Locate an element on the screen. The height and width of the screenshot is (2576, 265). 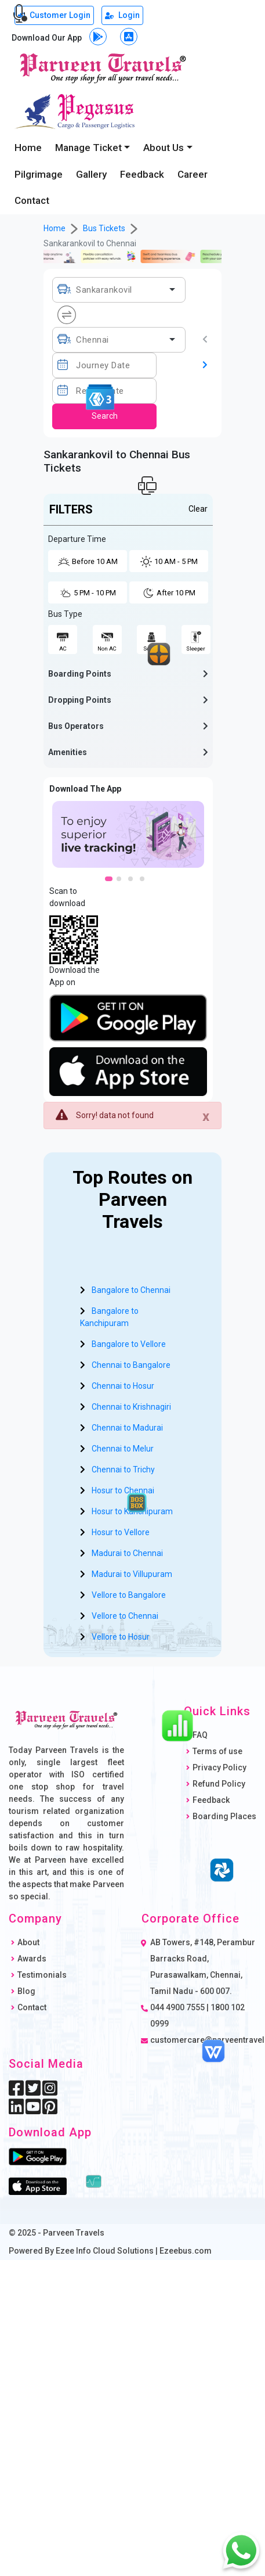
manage connected devices and peripherals is located at coordinates (147, 486).